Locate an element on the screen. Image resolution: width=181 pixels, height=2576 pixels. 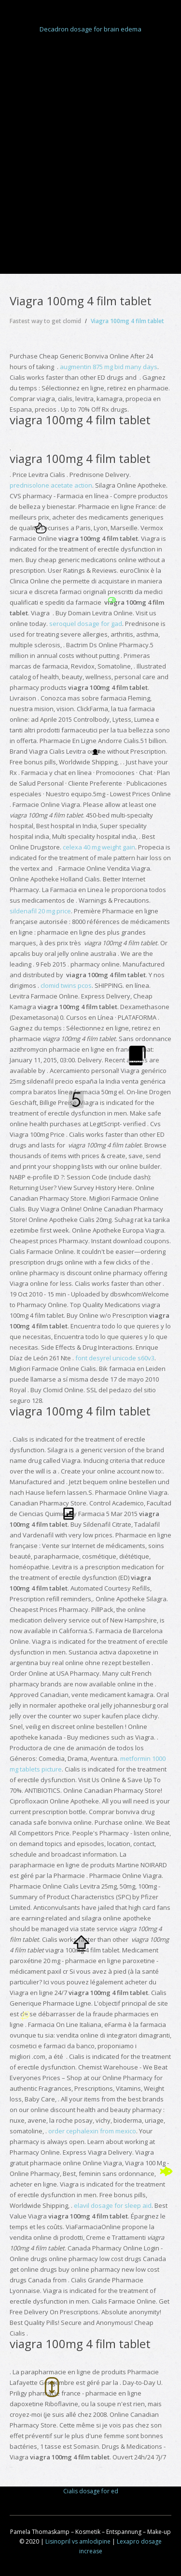
browse seafood or fish-related content is located at coordinates (25, 2016).